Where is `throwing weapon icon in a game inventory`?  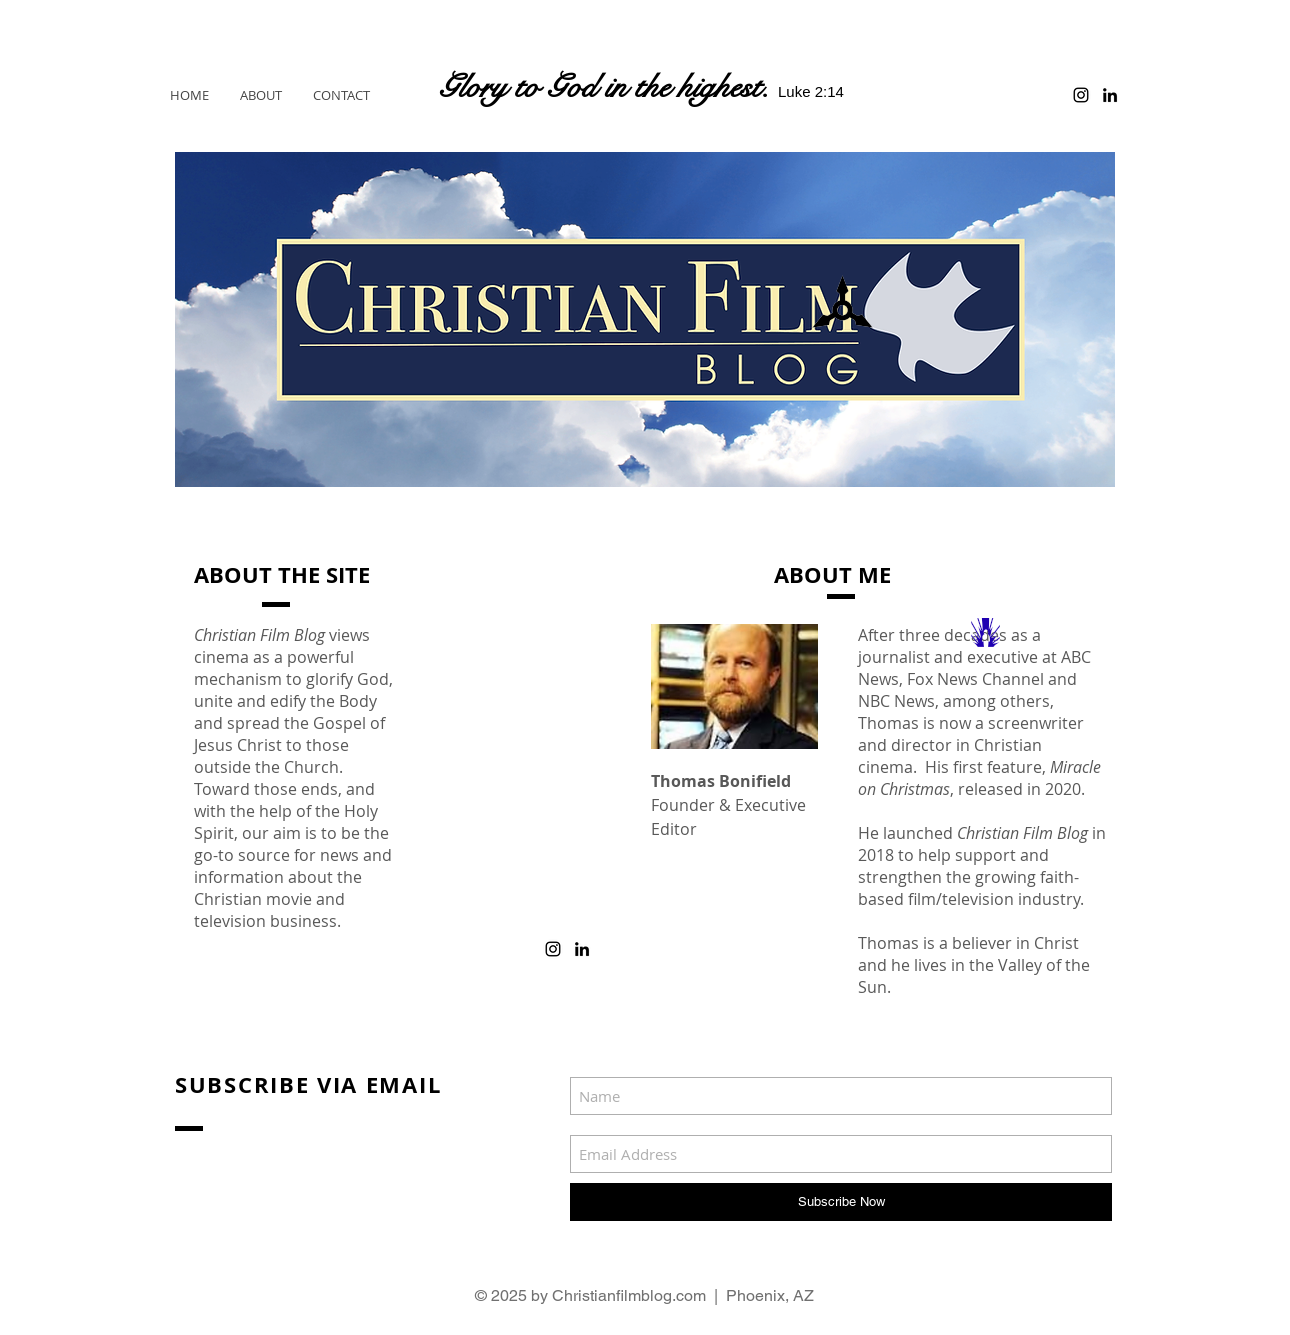
throwing weapon icon in a game inventory is located at coordinates (842, 301).